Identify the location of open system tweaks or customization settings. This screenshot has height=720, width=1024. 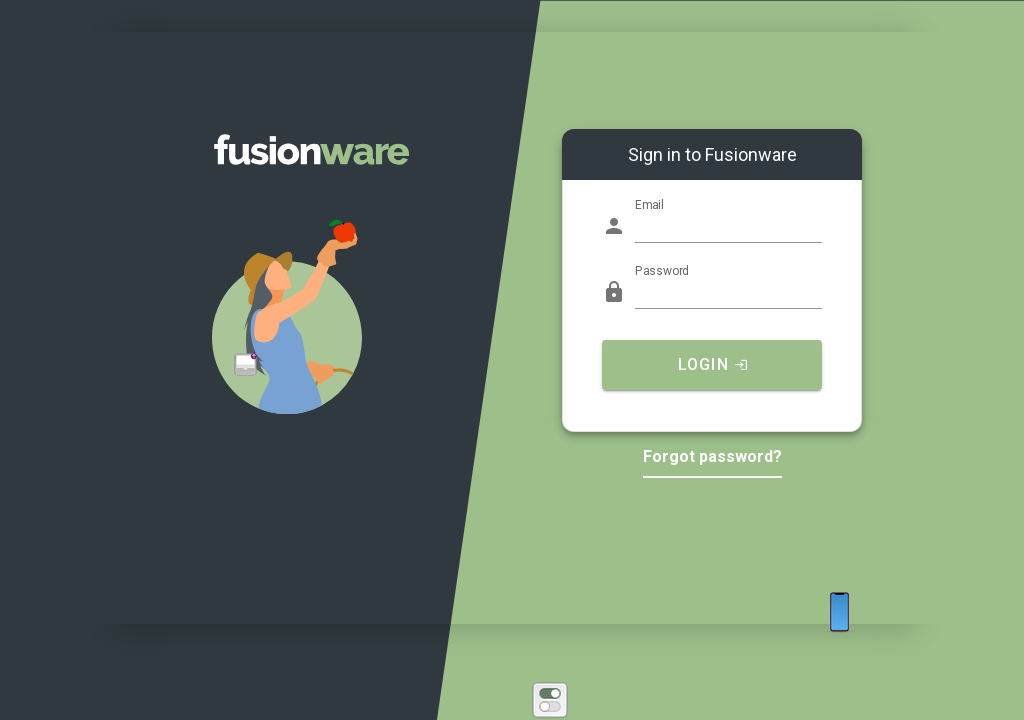
(550, 700).